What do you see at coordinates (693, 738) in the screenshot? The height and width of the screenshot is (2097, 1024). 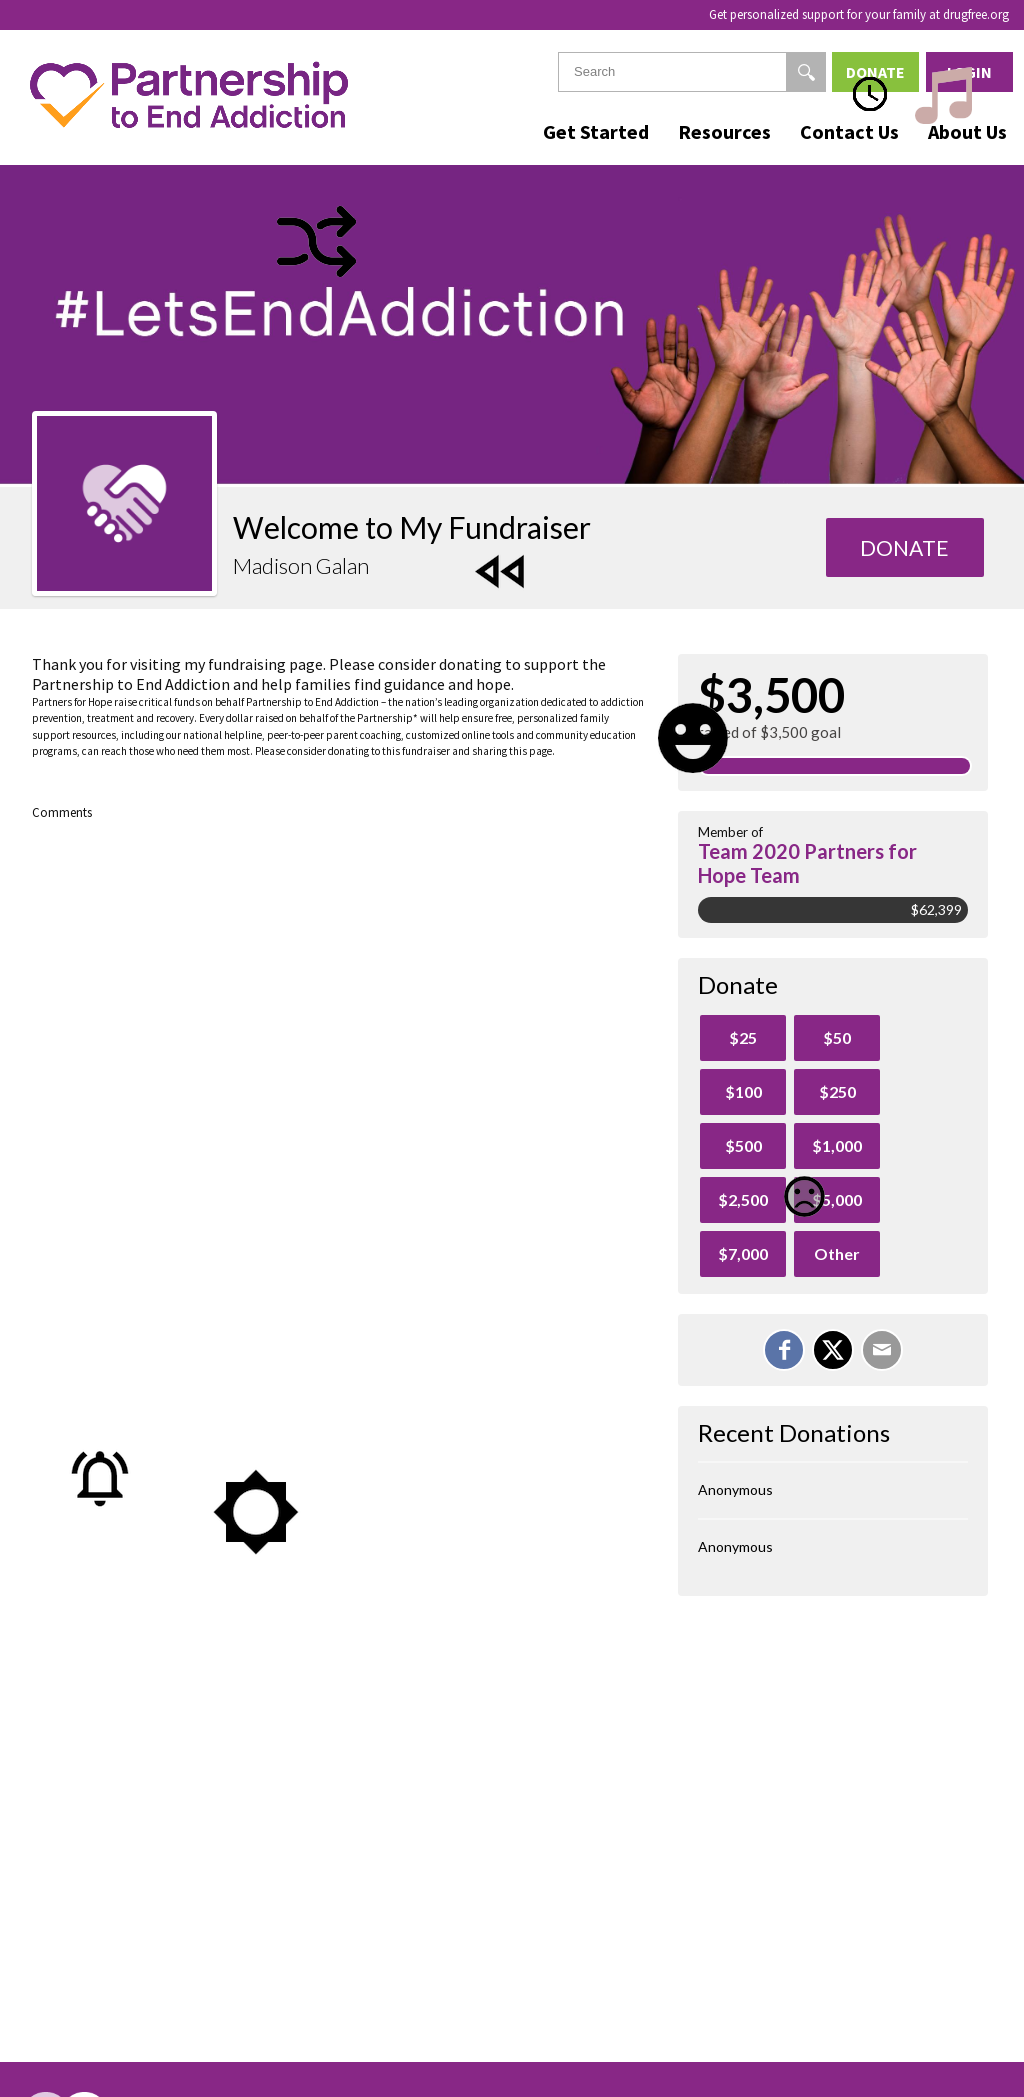 I see `open emoji picker` at bounding box center [693, 738].